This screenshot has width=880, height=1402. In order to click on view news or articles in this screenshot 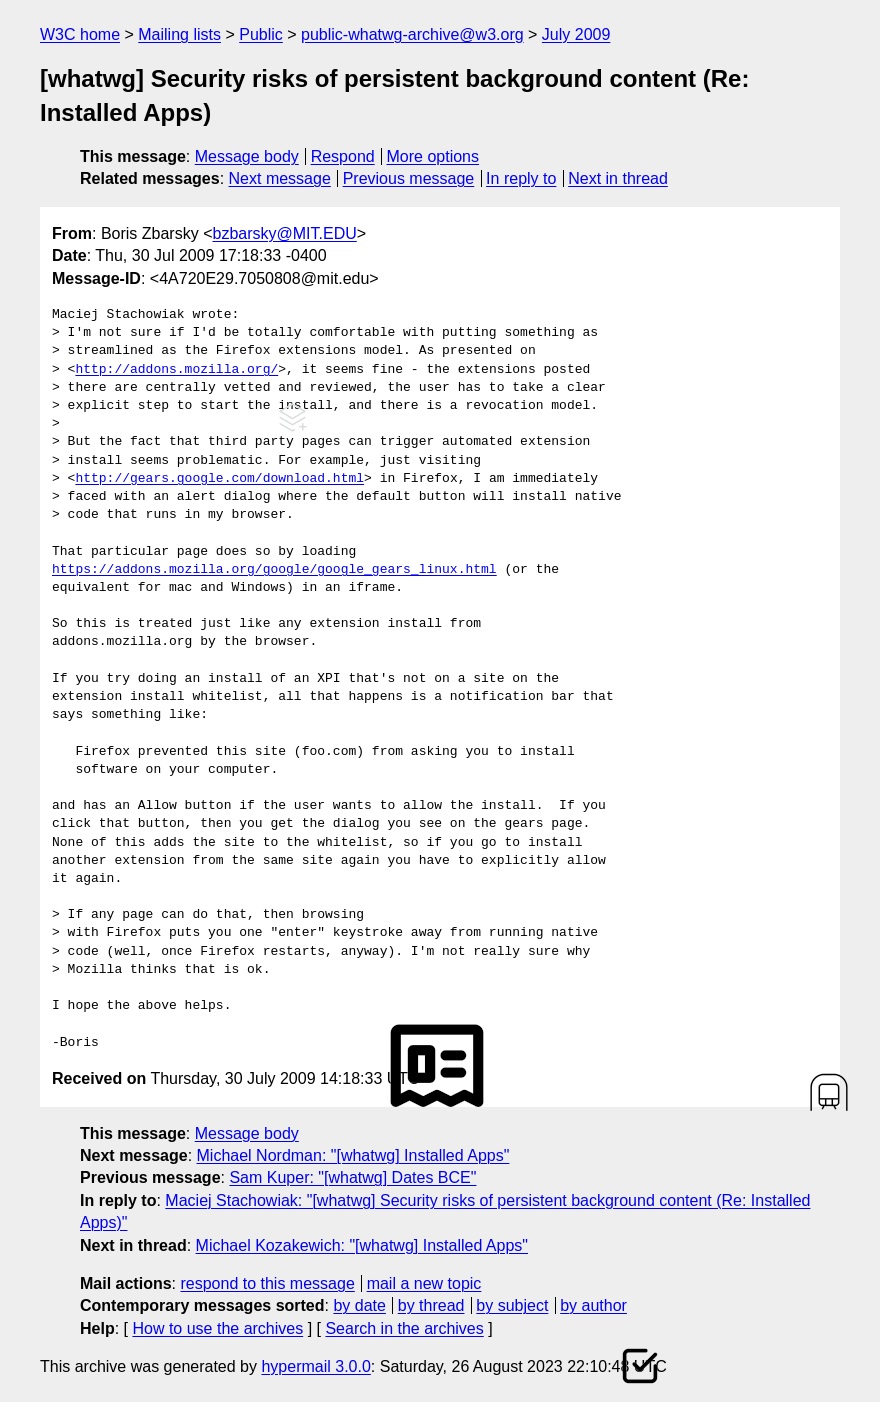, I will do `click(437, 1064)`.